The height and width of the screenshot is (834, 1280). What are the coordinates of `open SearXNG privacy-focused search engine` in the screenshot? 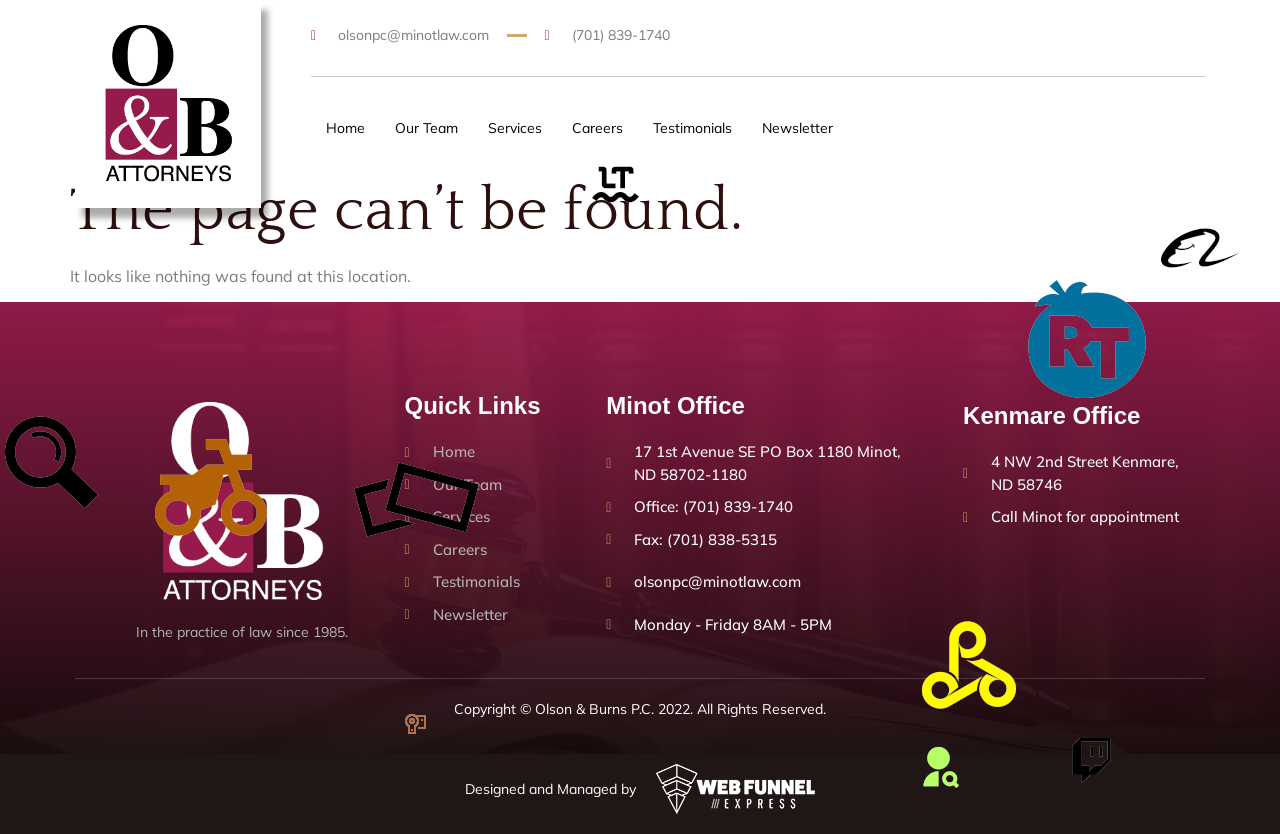 It's located at (51, 462).